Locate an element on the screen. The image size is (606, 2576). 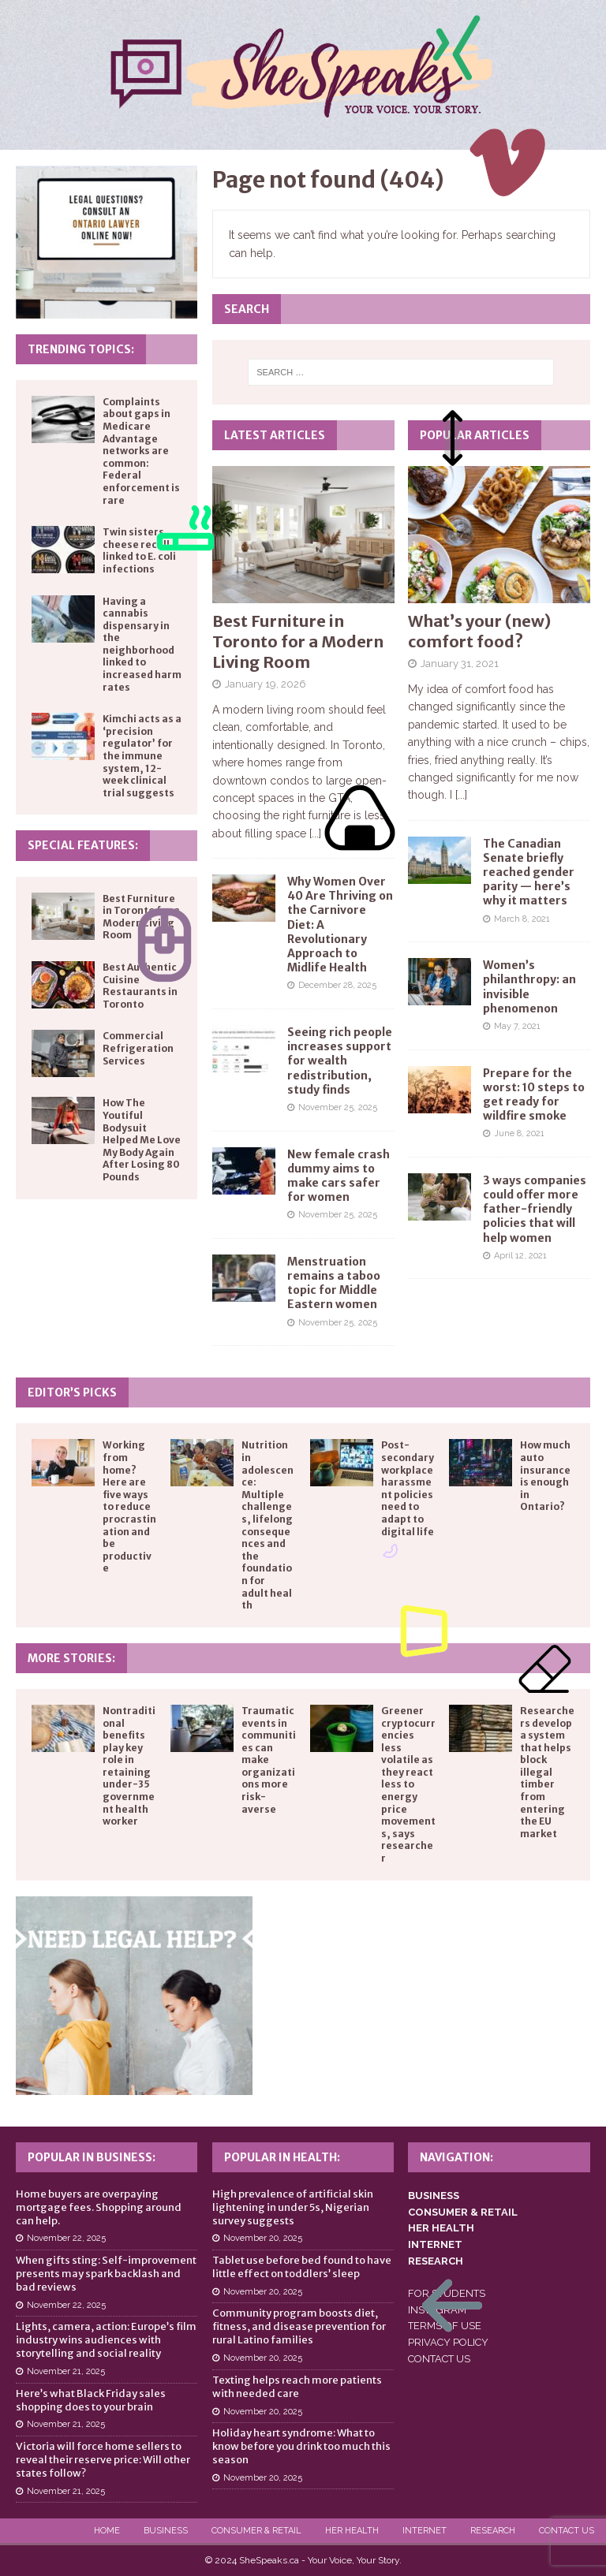
open vimeo app is located at coordinates (507, 162).